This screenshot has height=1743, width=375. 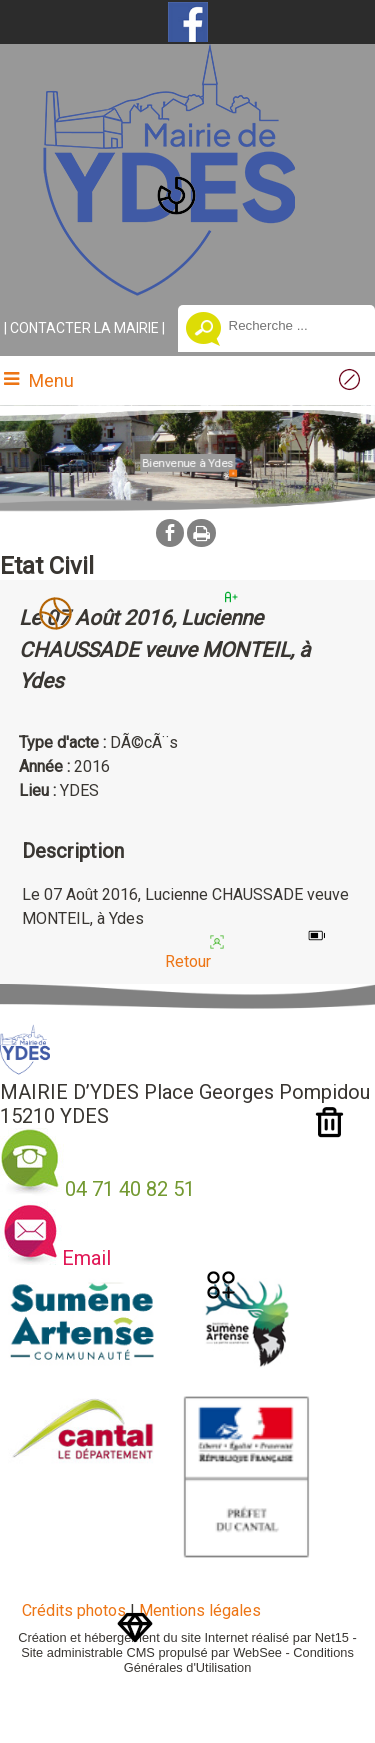 I want to click on view analytics or statistics breakdown, so click(x=176, y=195).